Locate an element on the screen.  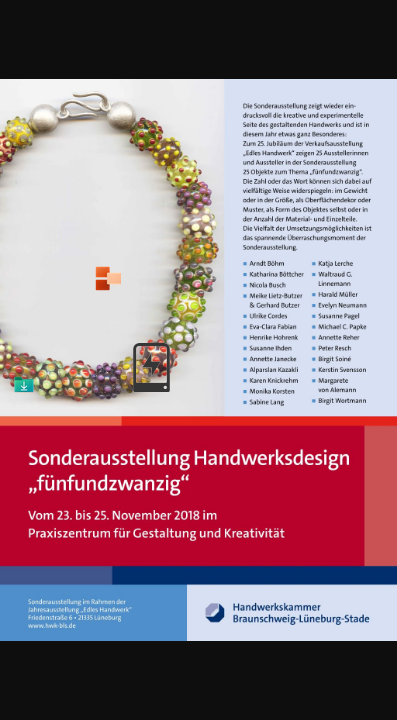
open your downloads folder is located at coordinates (24, 385).